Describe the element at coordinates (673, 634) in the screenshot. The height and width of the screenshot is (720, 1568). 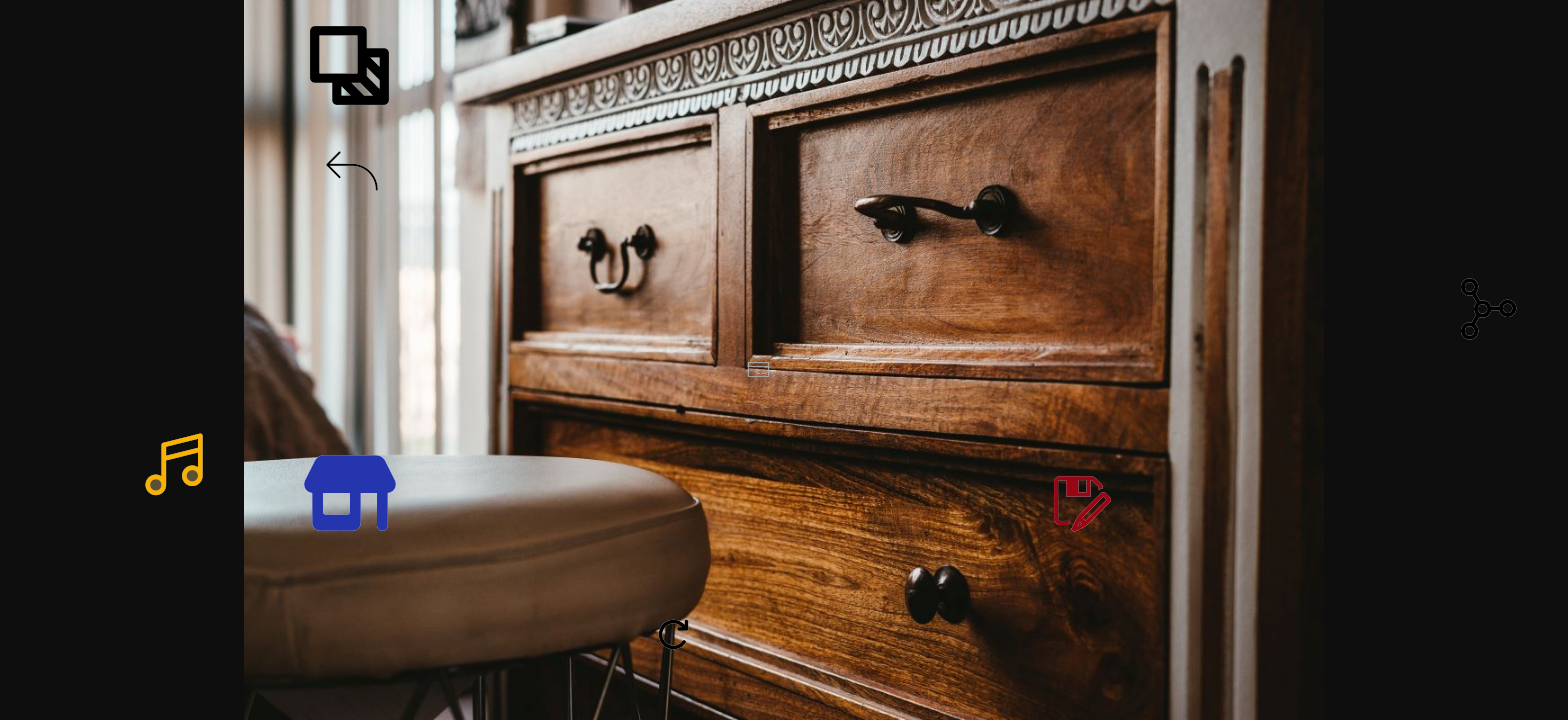
I see `redo the last action` at that location.